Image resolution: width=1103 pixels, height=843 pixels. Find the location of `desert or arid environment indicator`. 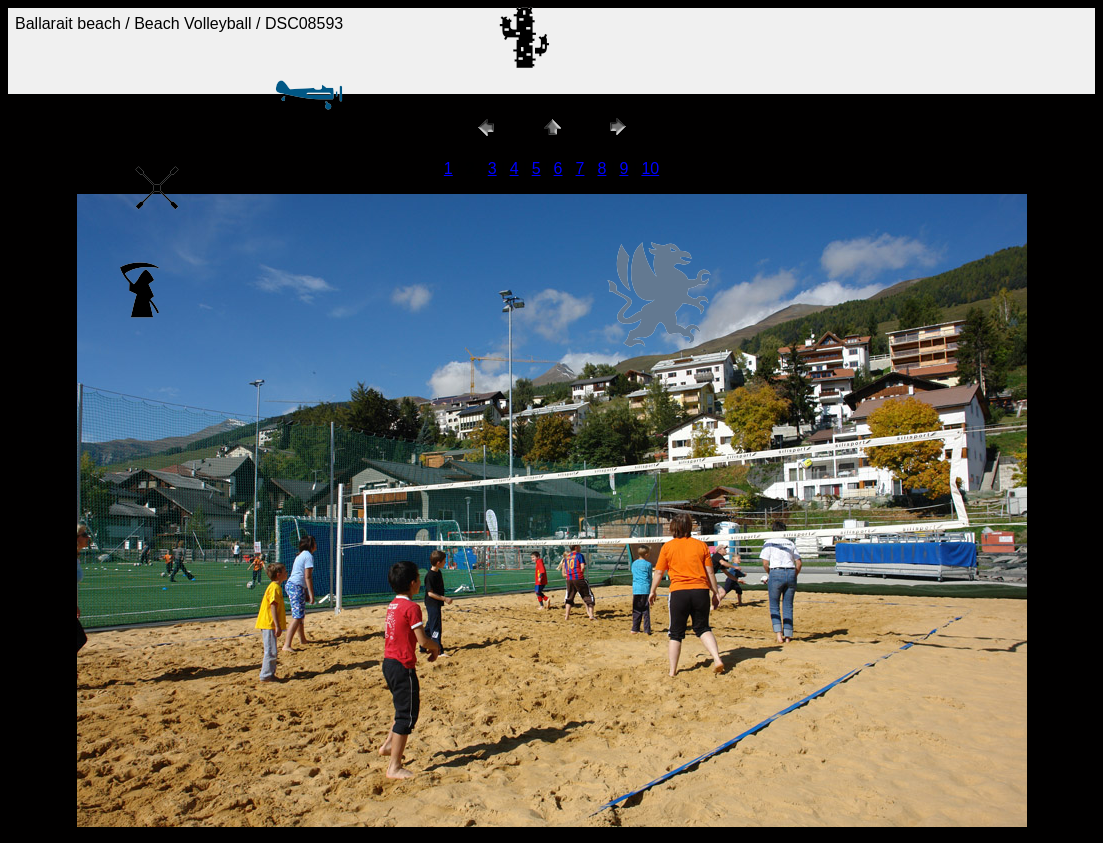

desert or arid environment indicator is located at coordinates (518, 37).